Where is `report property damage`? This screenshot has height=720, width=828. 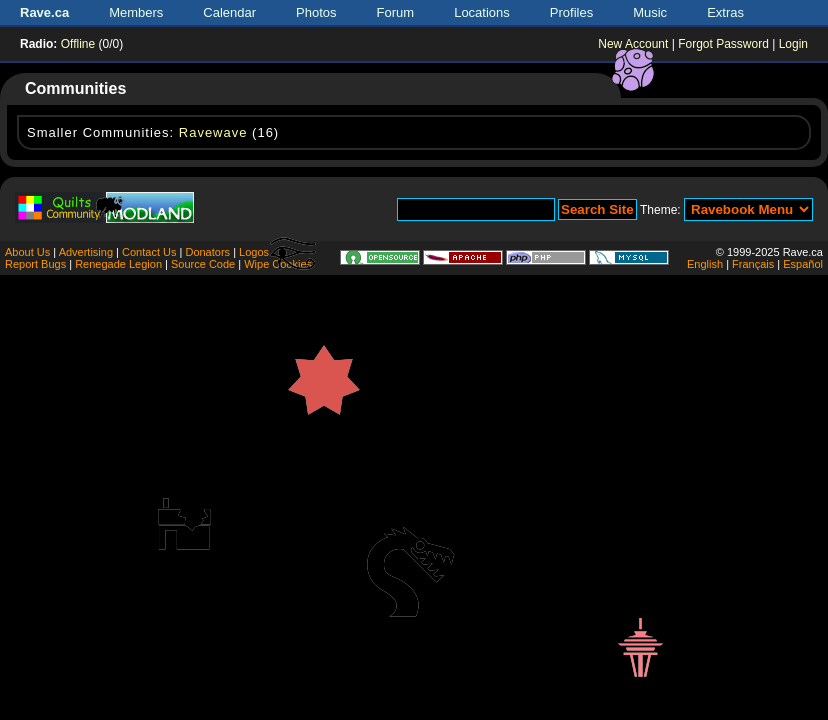
report property damage is located at coordinates (183, 522).